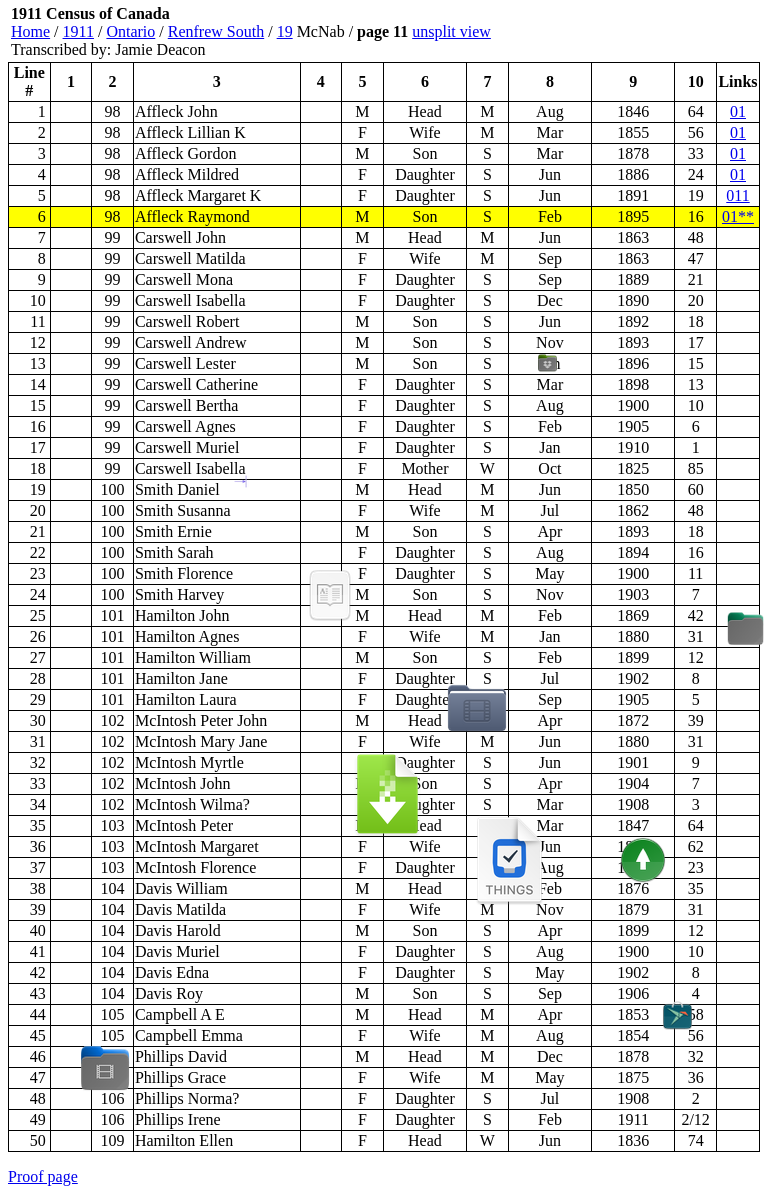 The width and height of the screenshot is (768, 1202). What do you see at coordinates (677, 1016) in the screenshot?
I see `open the snap store to browse and install applications` at bounding box center [677, 1016].